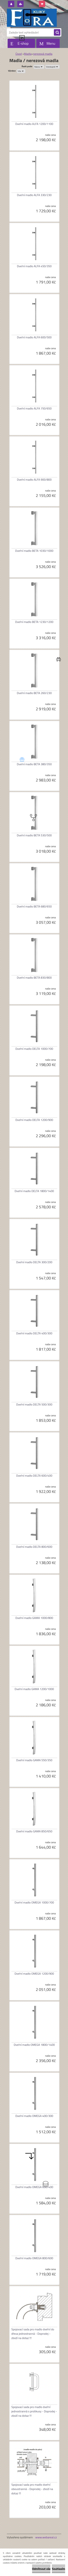  I want to click on view or redeem a gift, so click(22, 760).